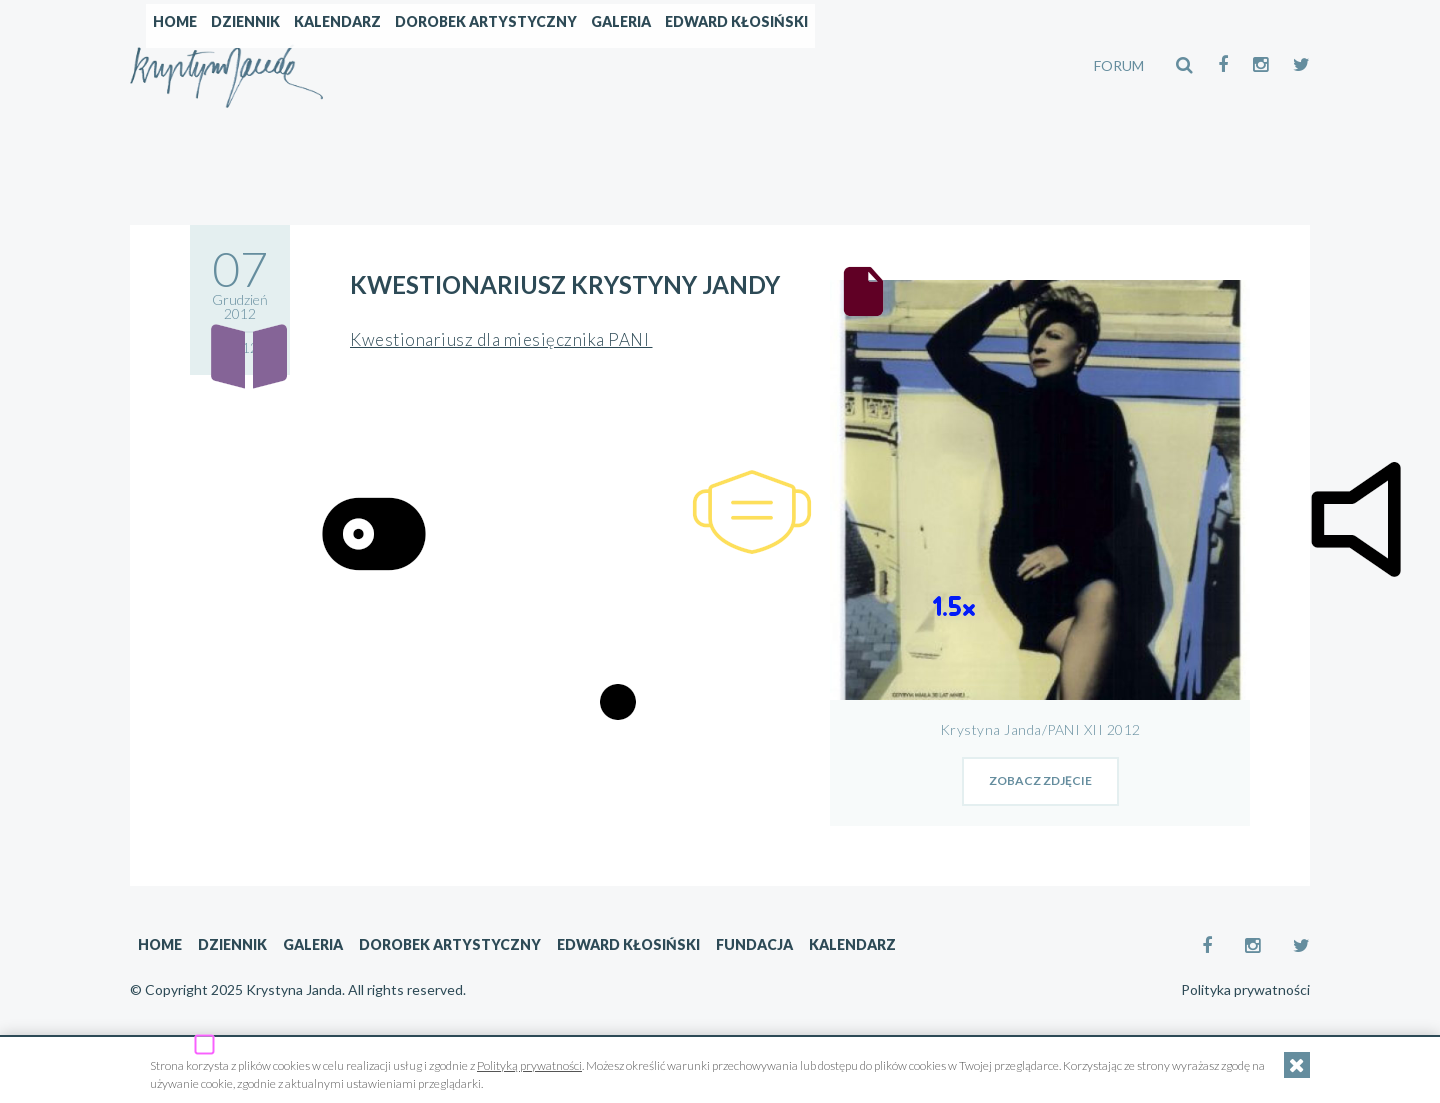  Describe the element at coordinates (618, 702) in the screenshot. I see `indicates an unread notification or new item` at that location.